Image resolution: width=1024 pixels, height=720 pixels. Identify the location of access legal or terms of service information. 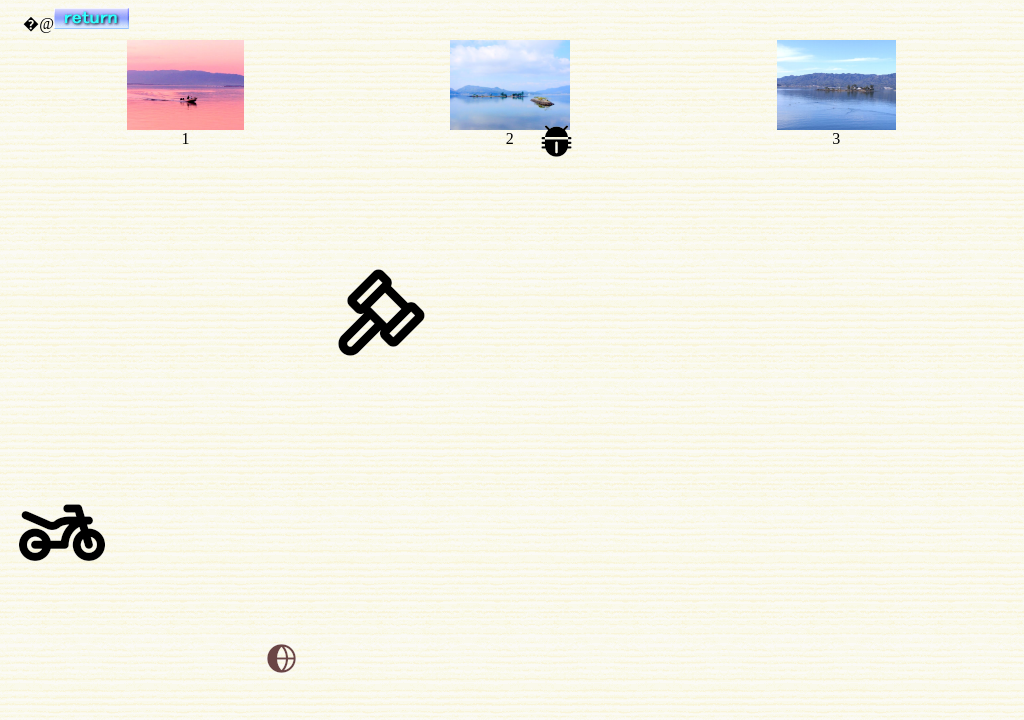
(378, 315).